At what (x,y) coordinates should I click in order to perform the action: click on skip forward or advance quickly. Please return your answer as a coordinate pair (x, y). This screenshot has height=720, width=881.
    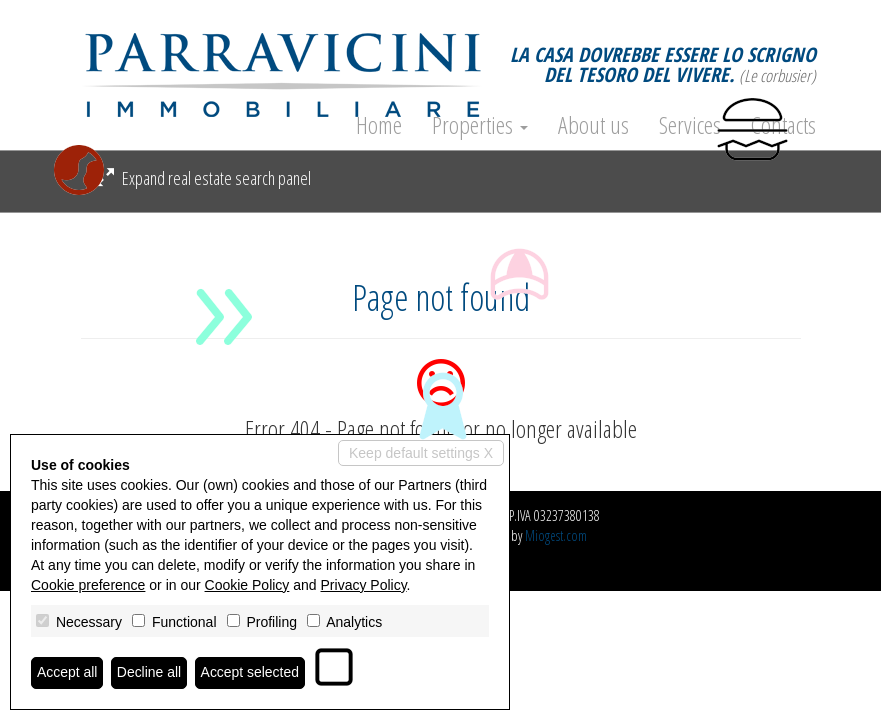
    Looking at the image, I should click on (224, 317).